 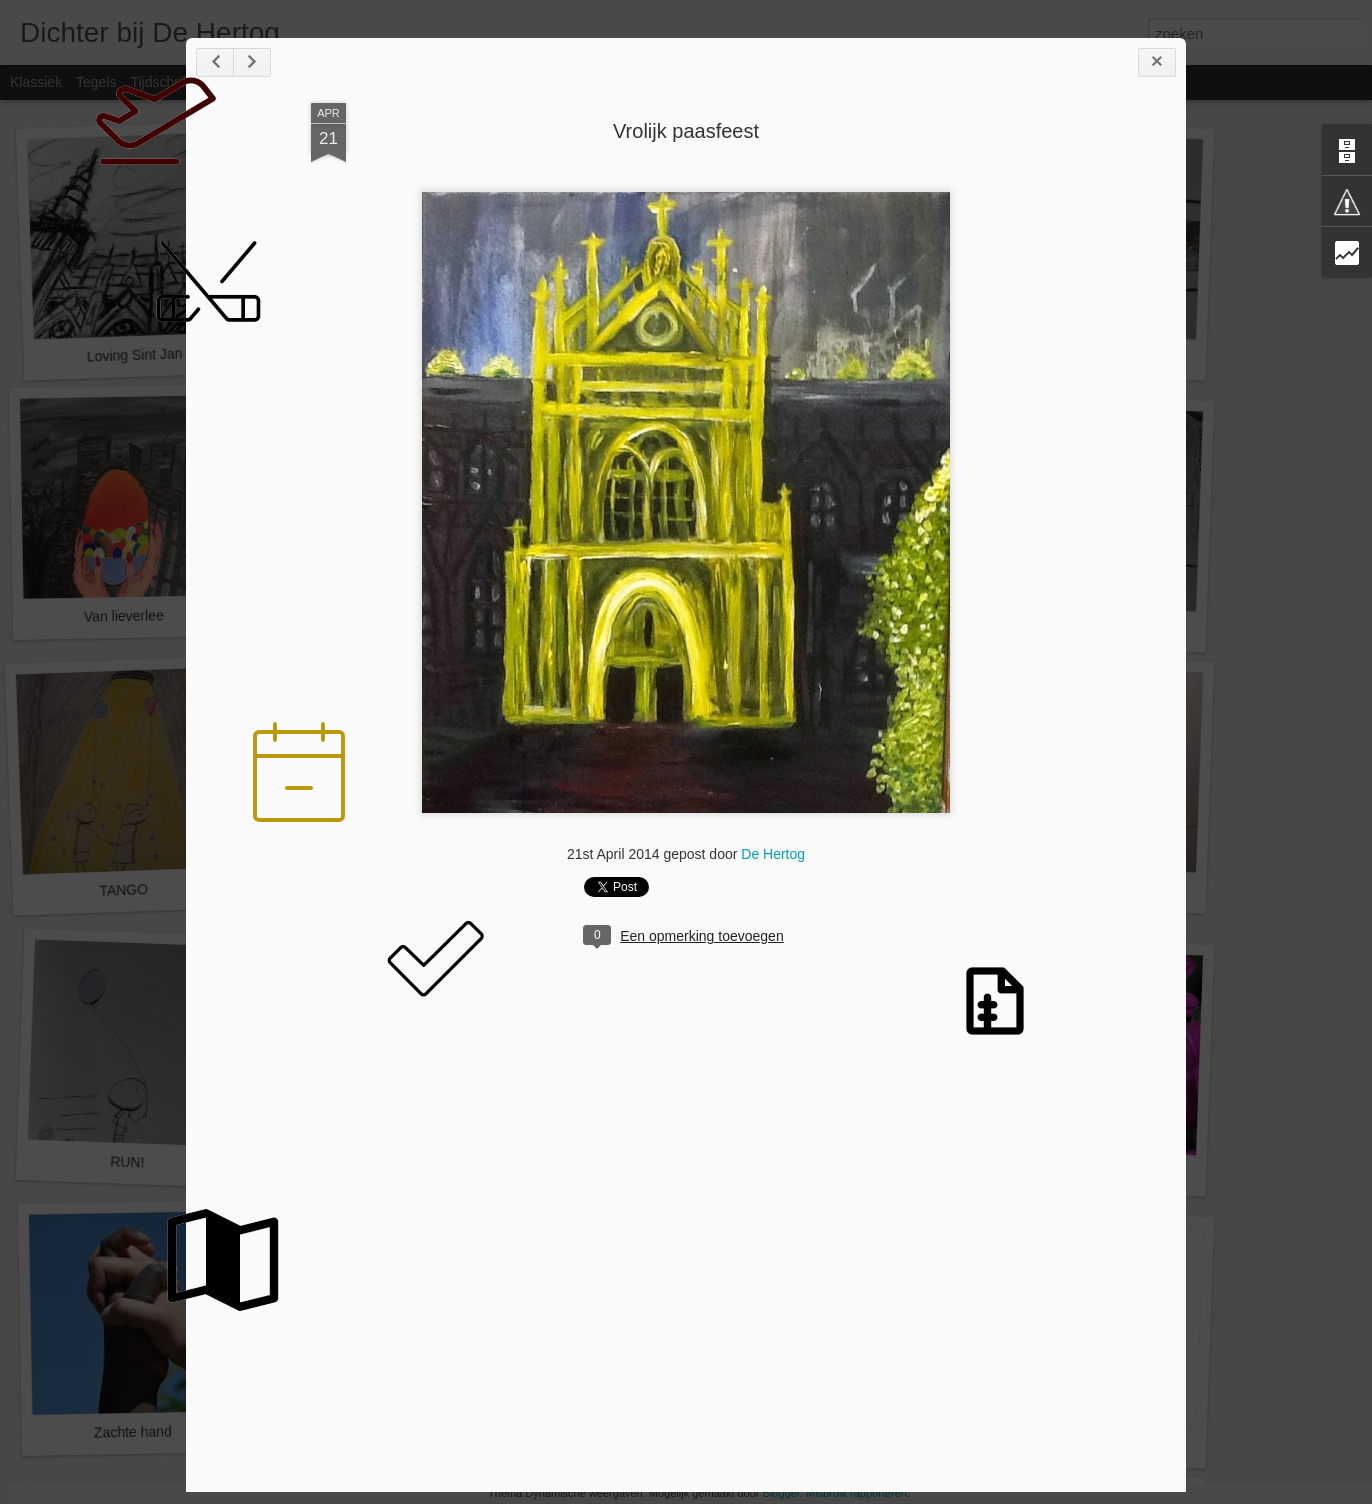 What do you see at coordinates (223, 1260) in the screenshot?
I see `open map view` at bounding box center [223, 1260].